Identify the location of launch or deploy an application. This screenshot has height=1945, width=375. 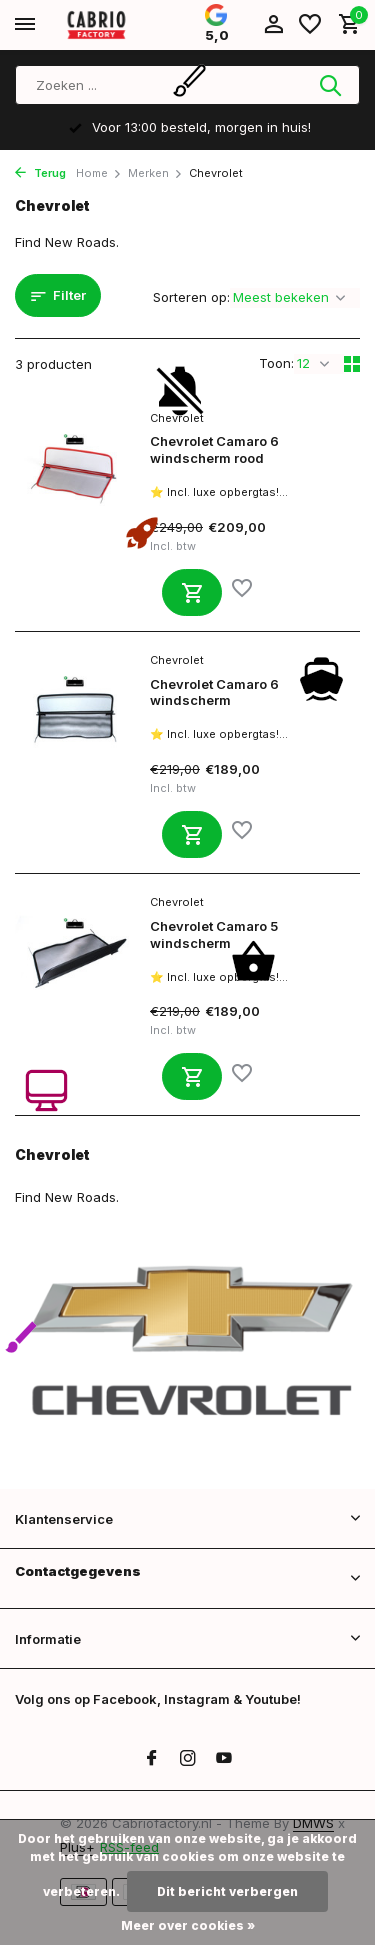
(142, 533).